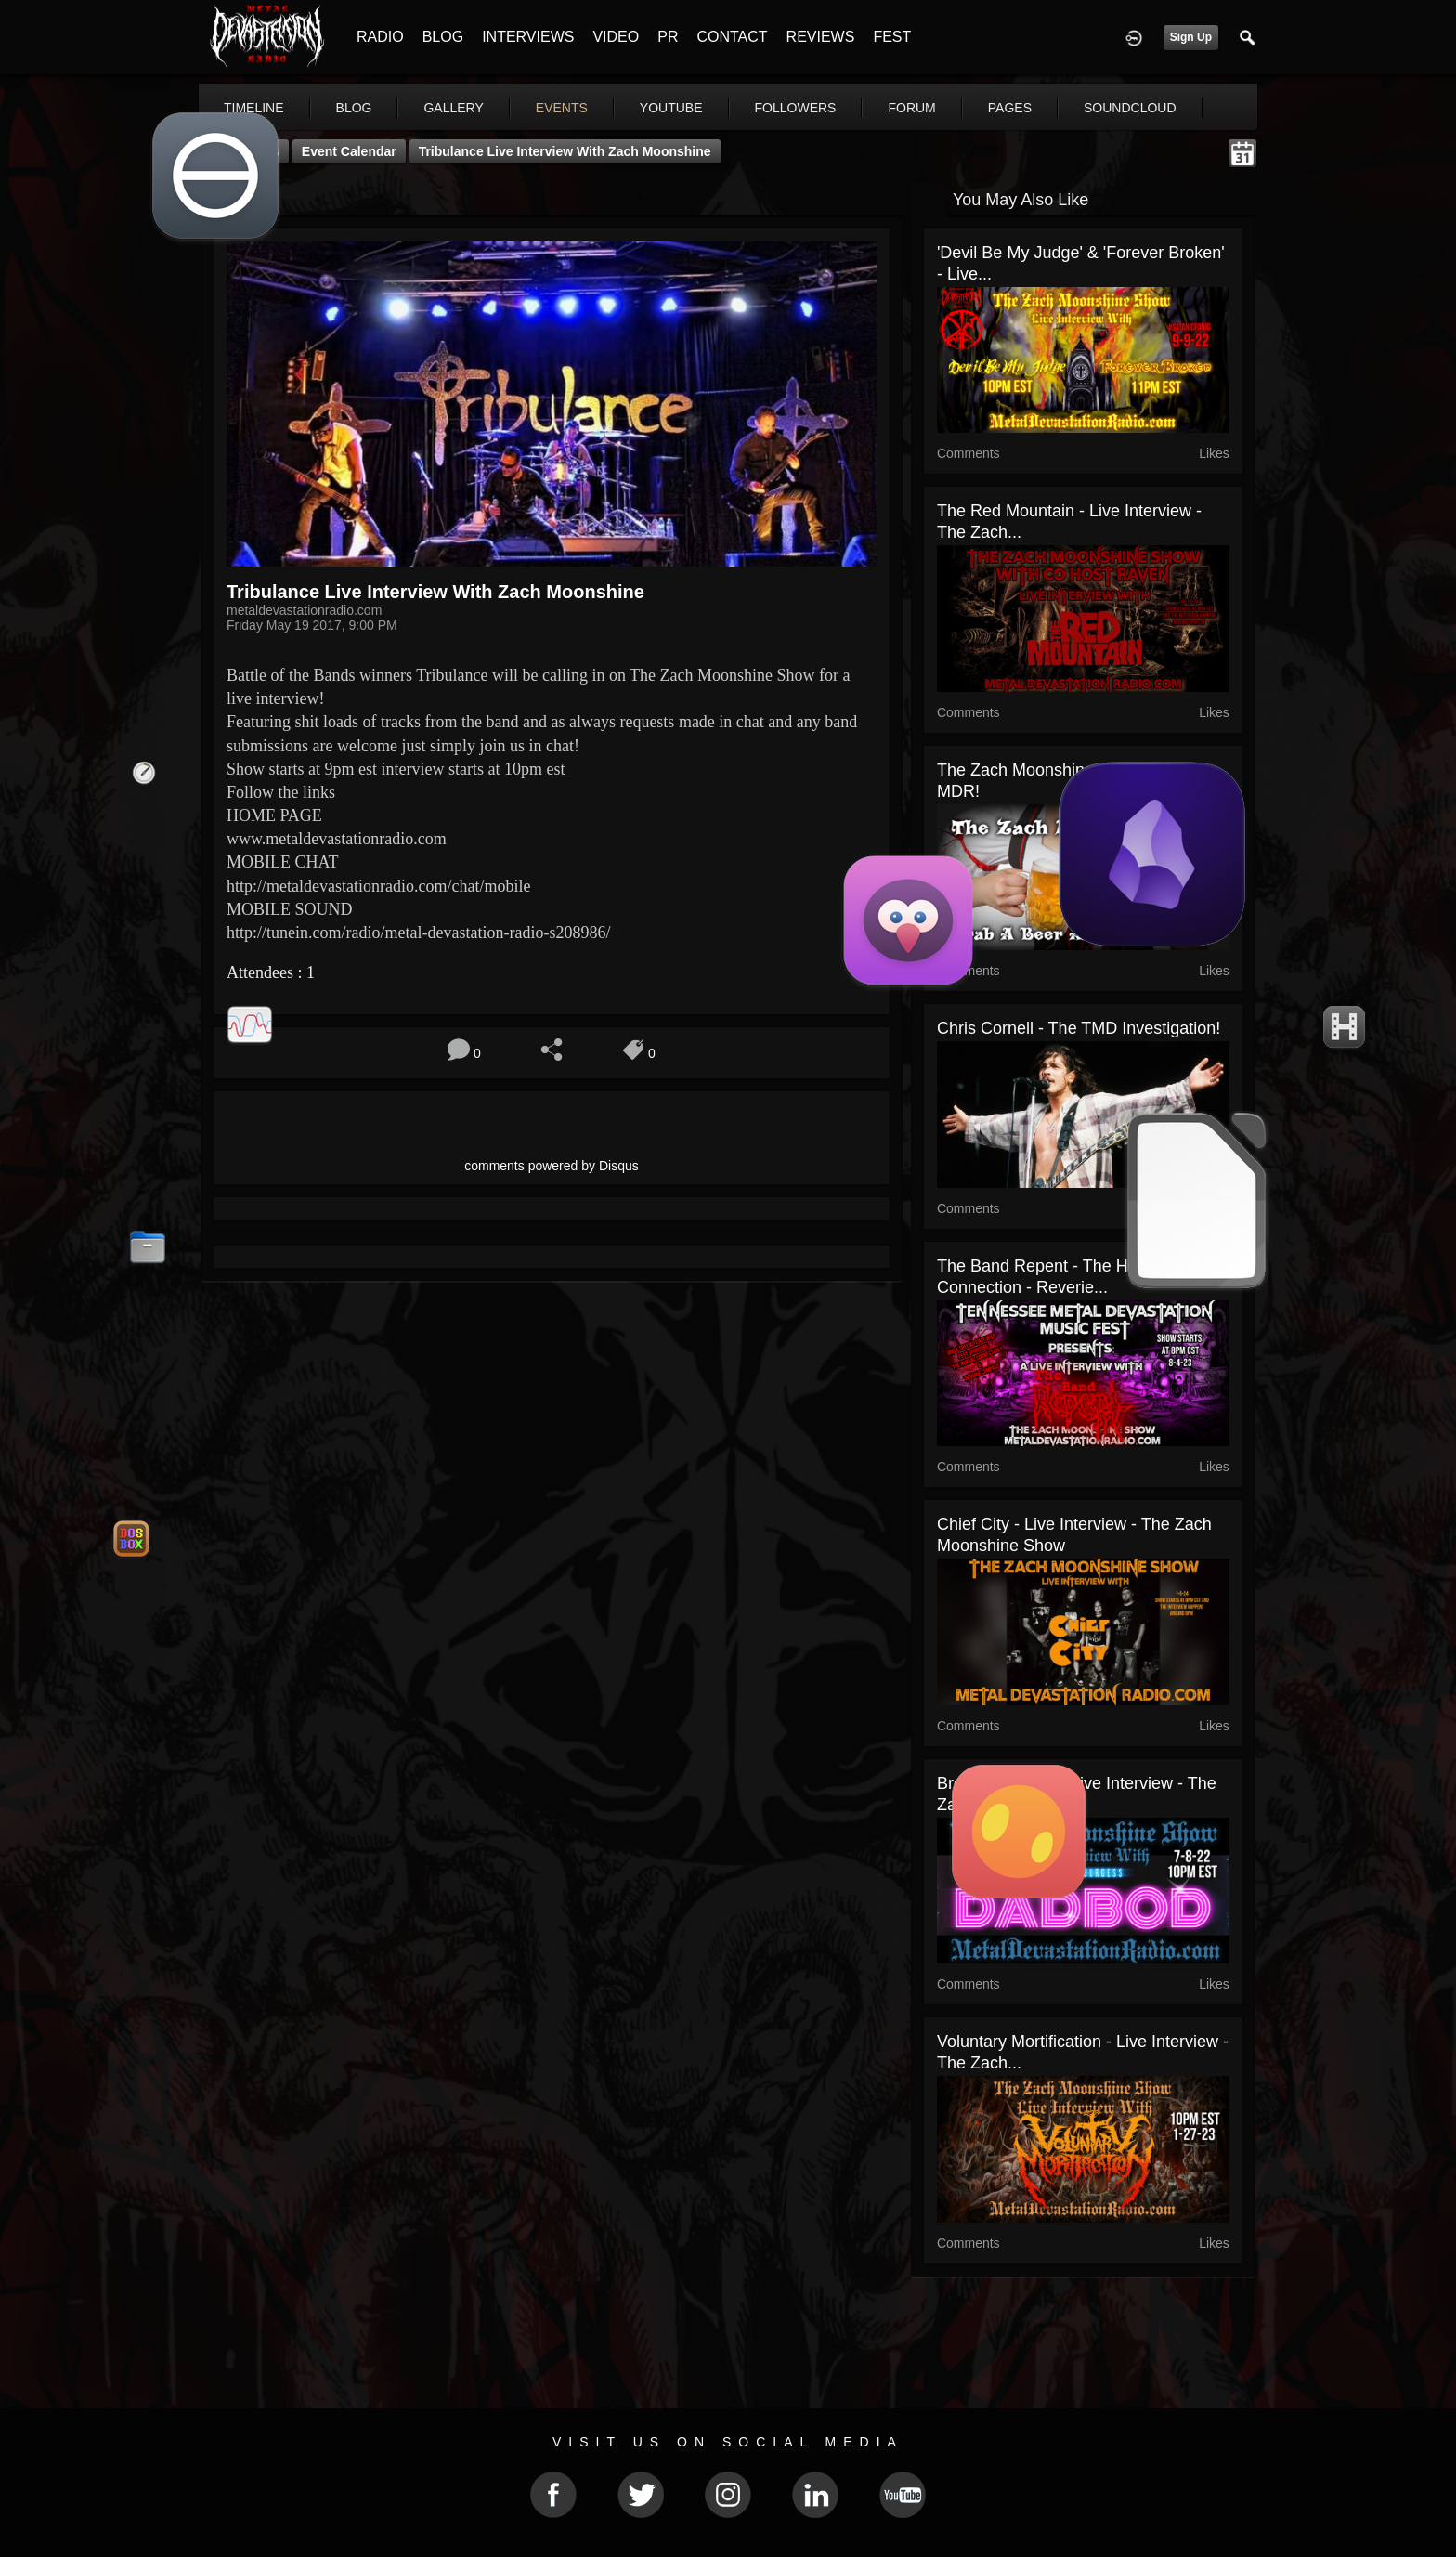 This screenshot has width=1456, height=2557. I want to click on open obsidian note-taking app, so click(1151, 854).